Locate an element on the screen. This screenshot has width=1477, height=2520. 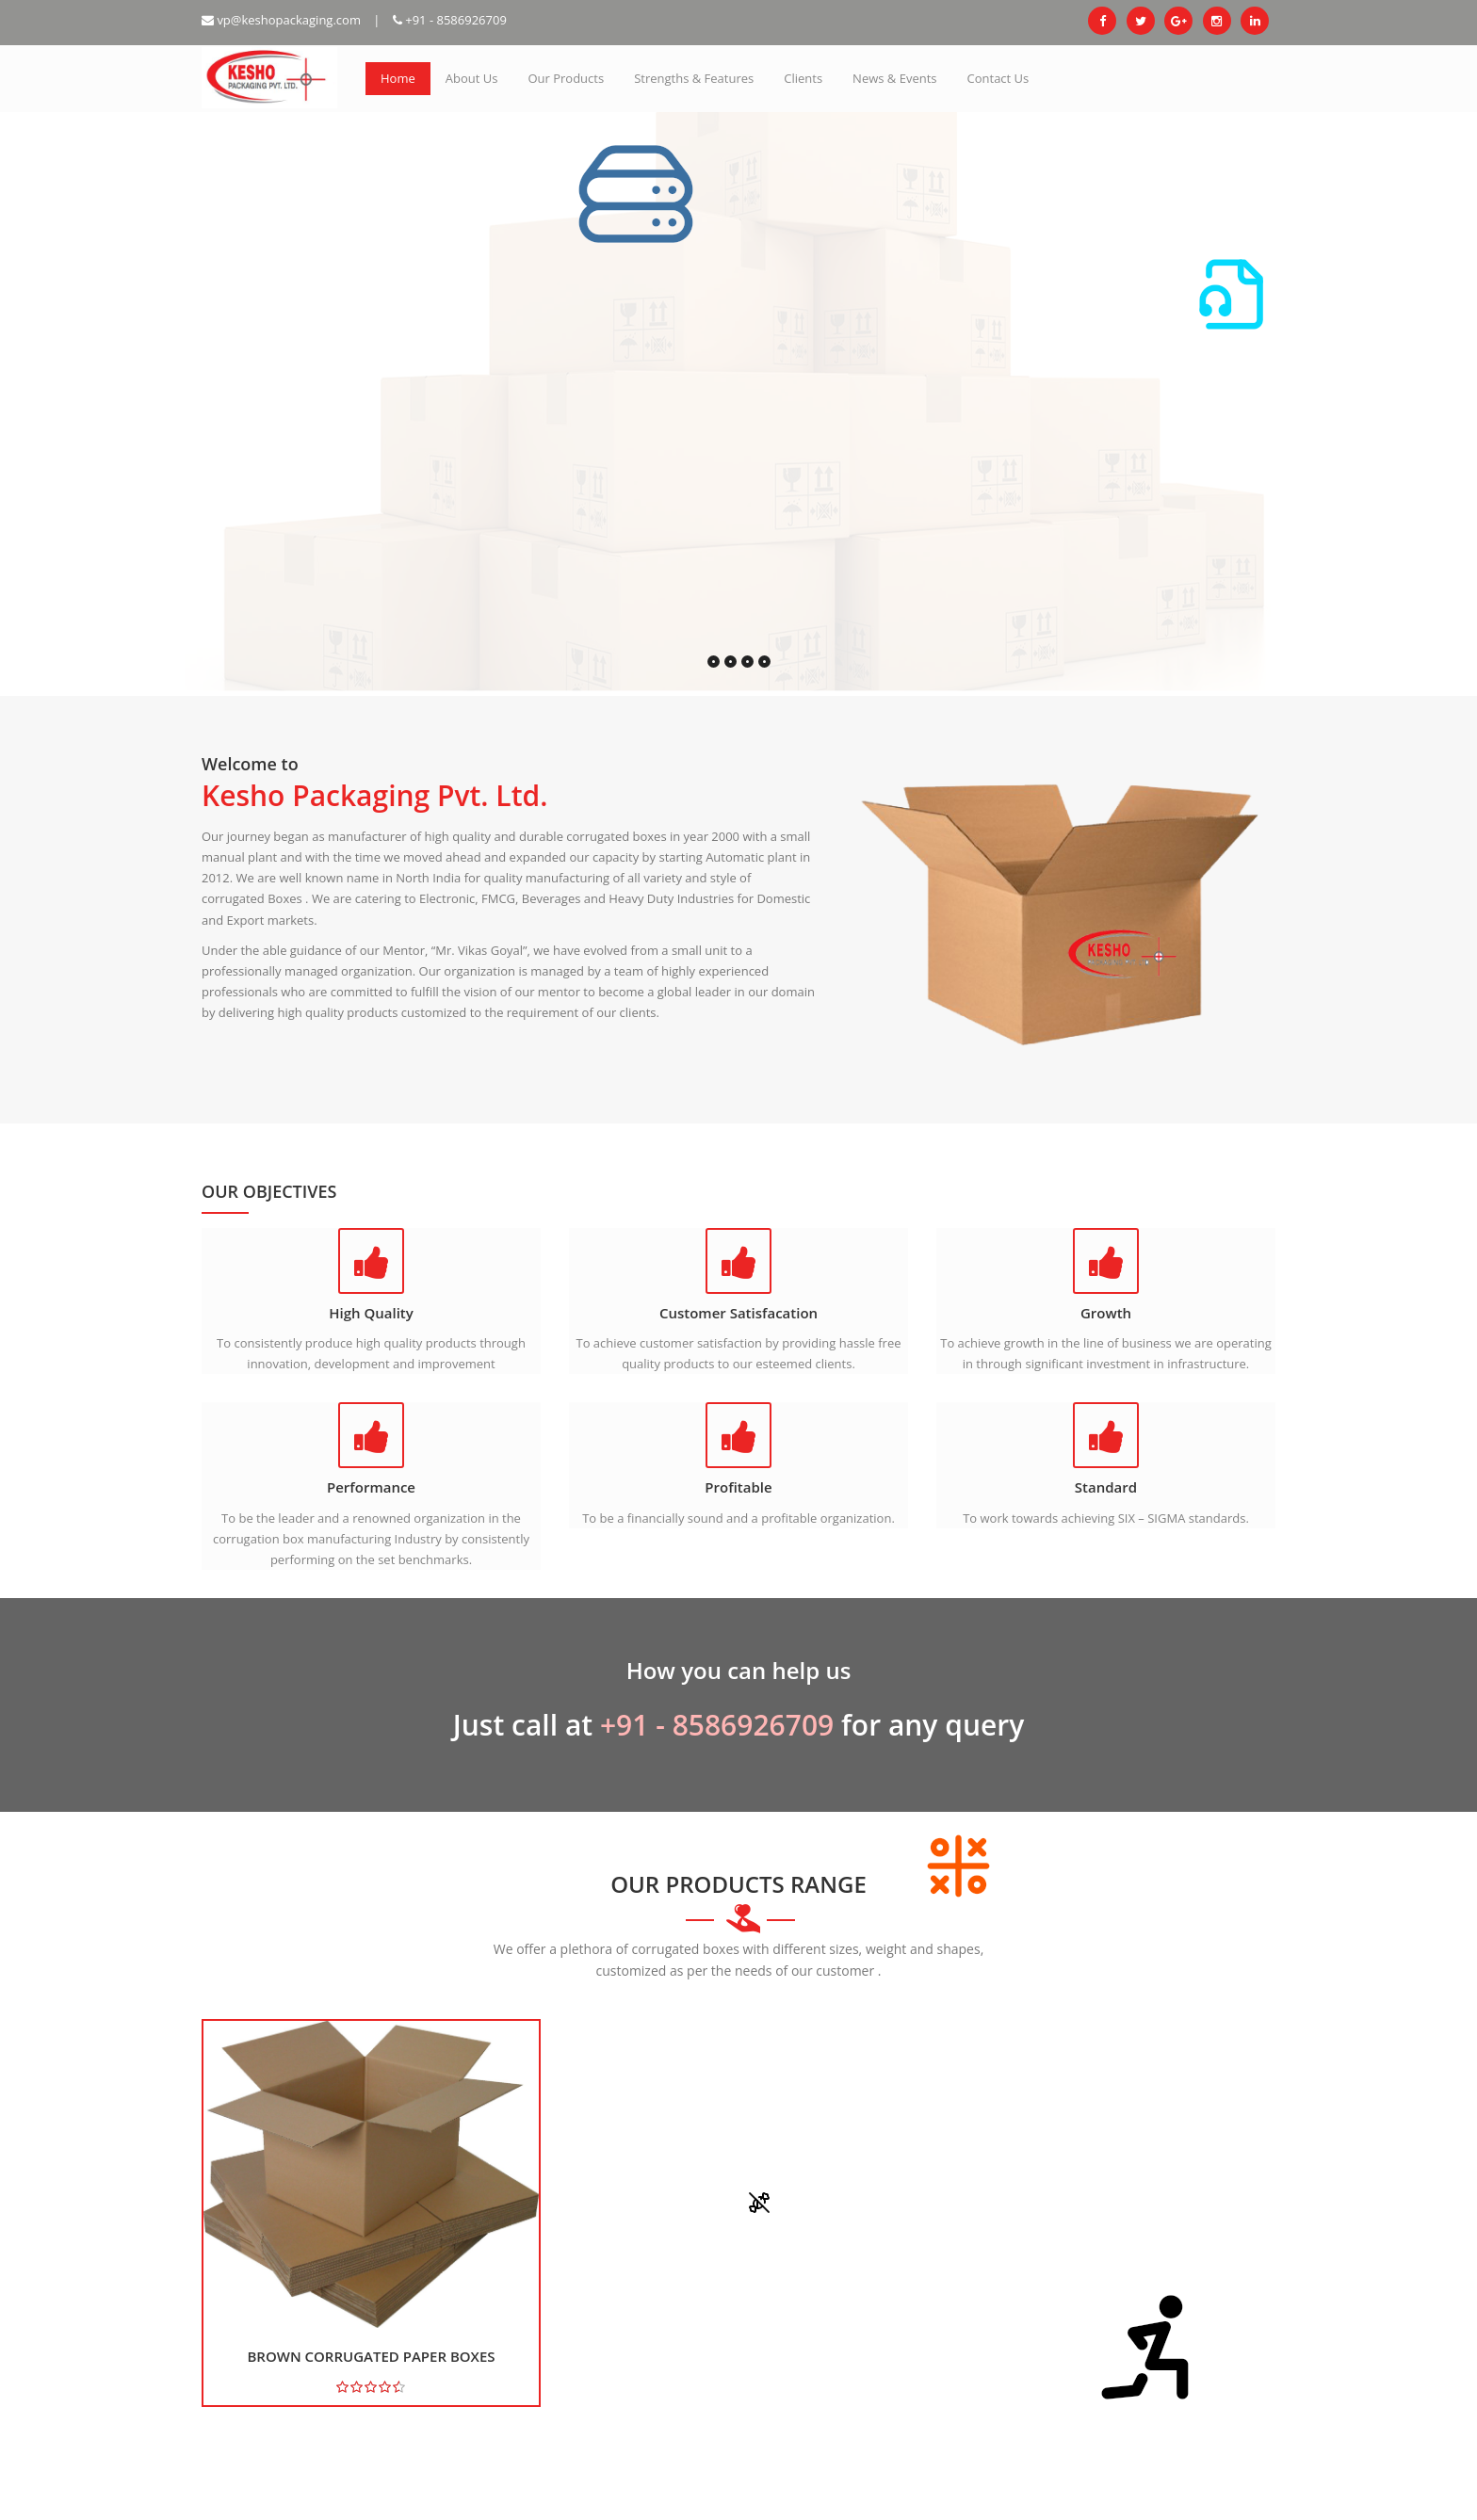
play tic-tac-toe game is located at coordinates (958, 1866).